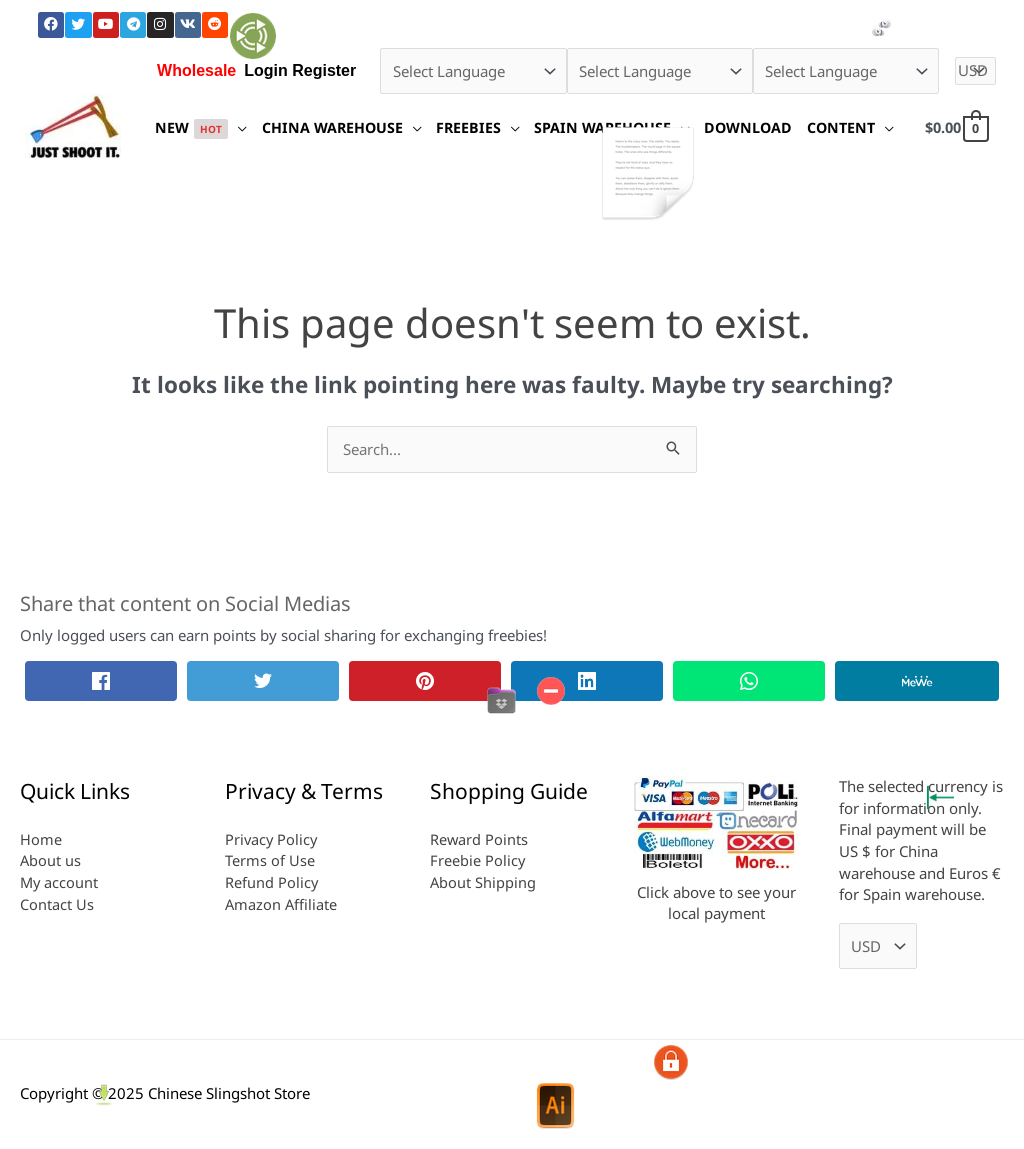  Describe the element at coordinates (881, 27) in the screenshot. I see `connect beats wireless earbuds via bluetooth` at that location.